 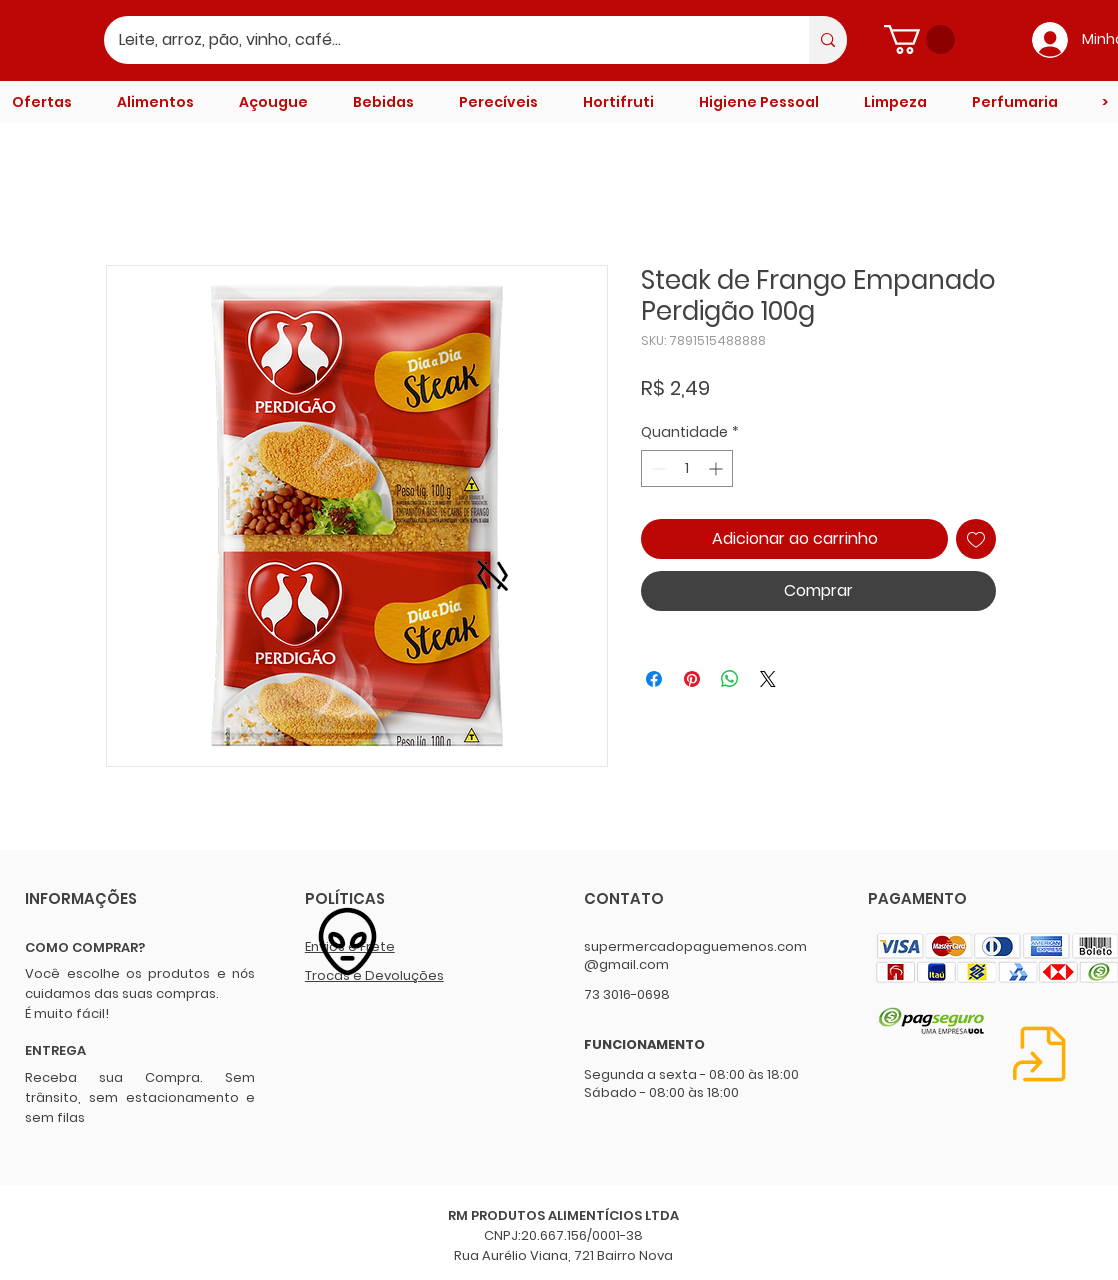 What do you see at coordinates (1043, 1054) in the screenshot?
I see `open a linked or referenced file` at bounding box center [1043, 1054].